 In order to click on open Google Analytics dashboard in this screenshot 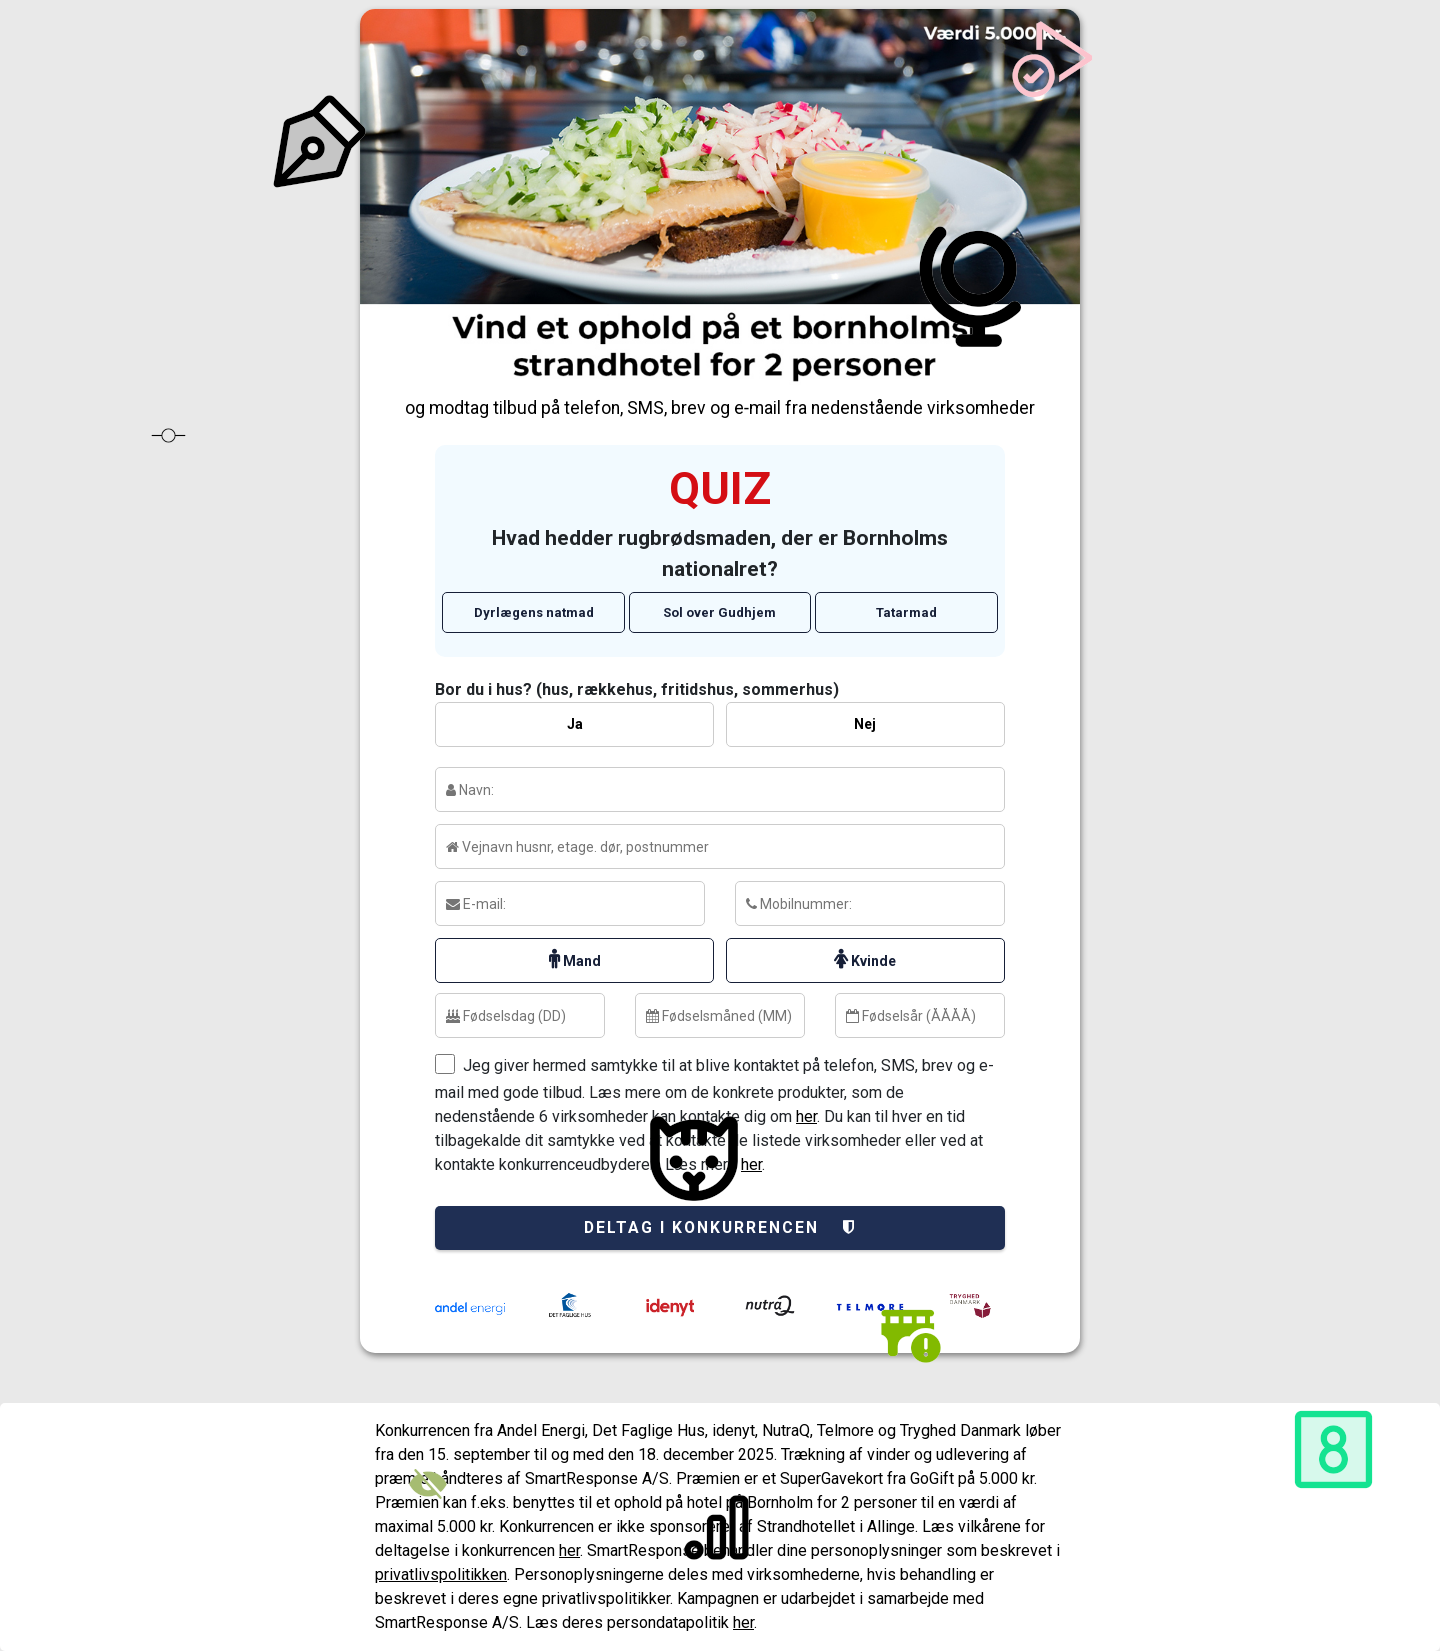, I will do `click(716, 1527)`.